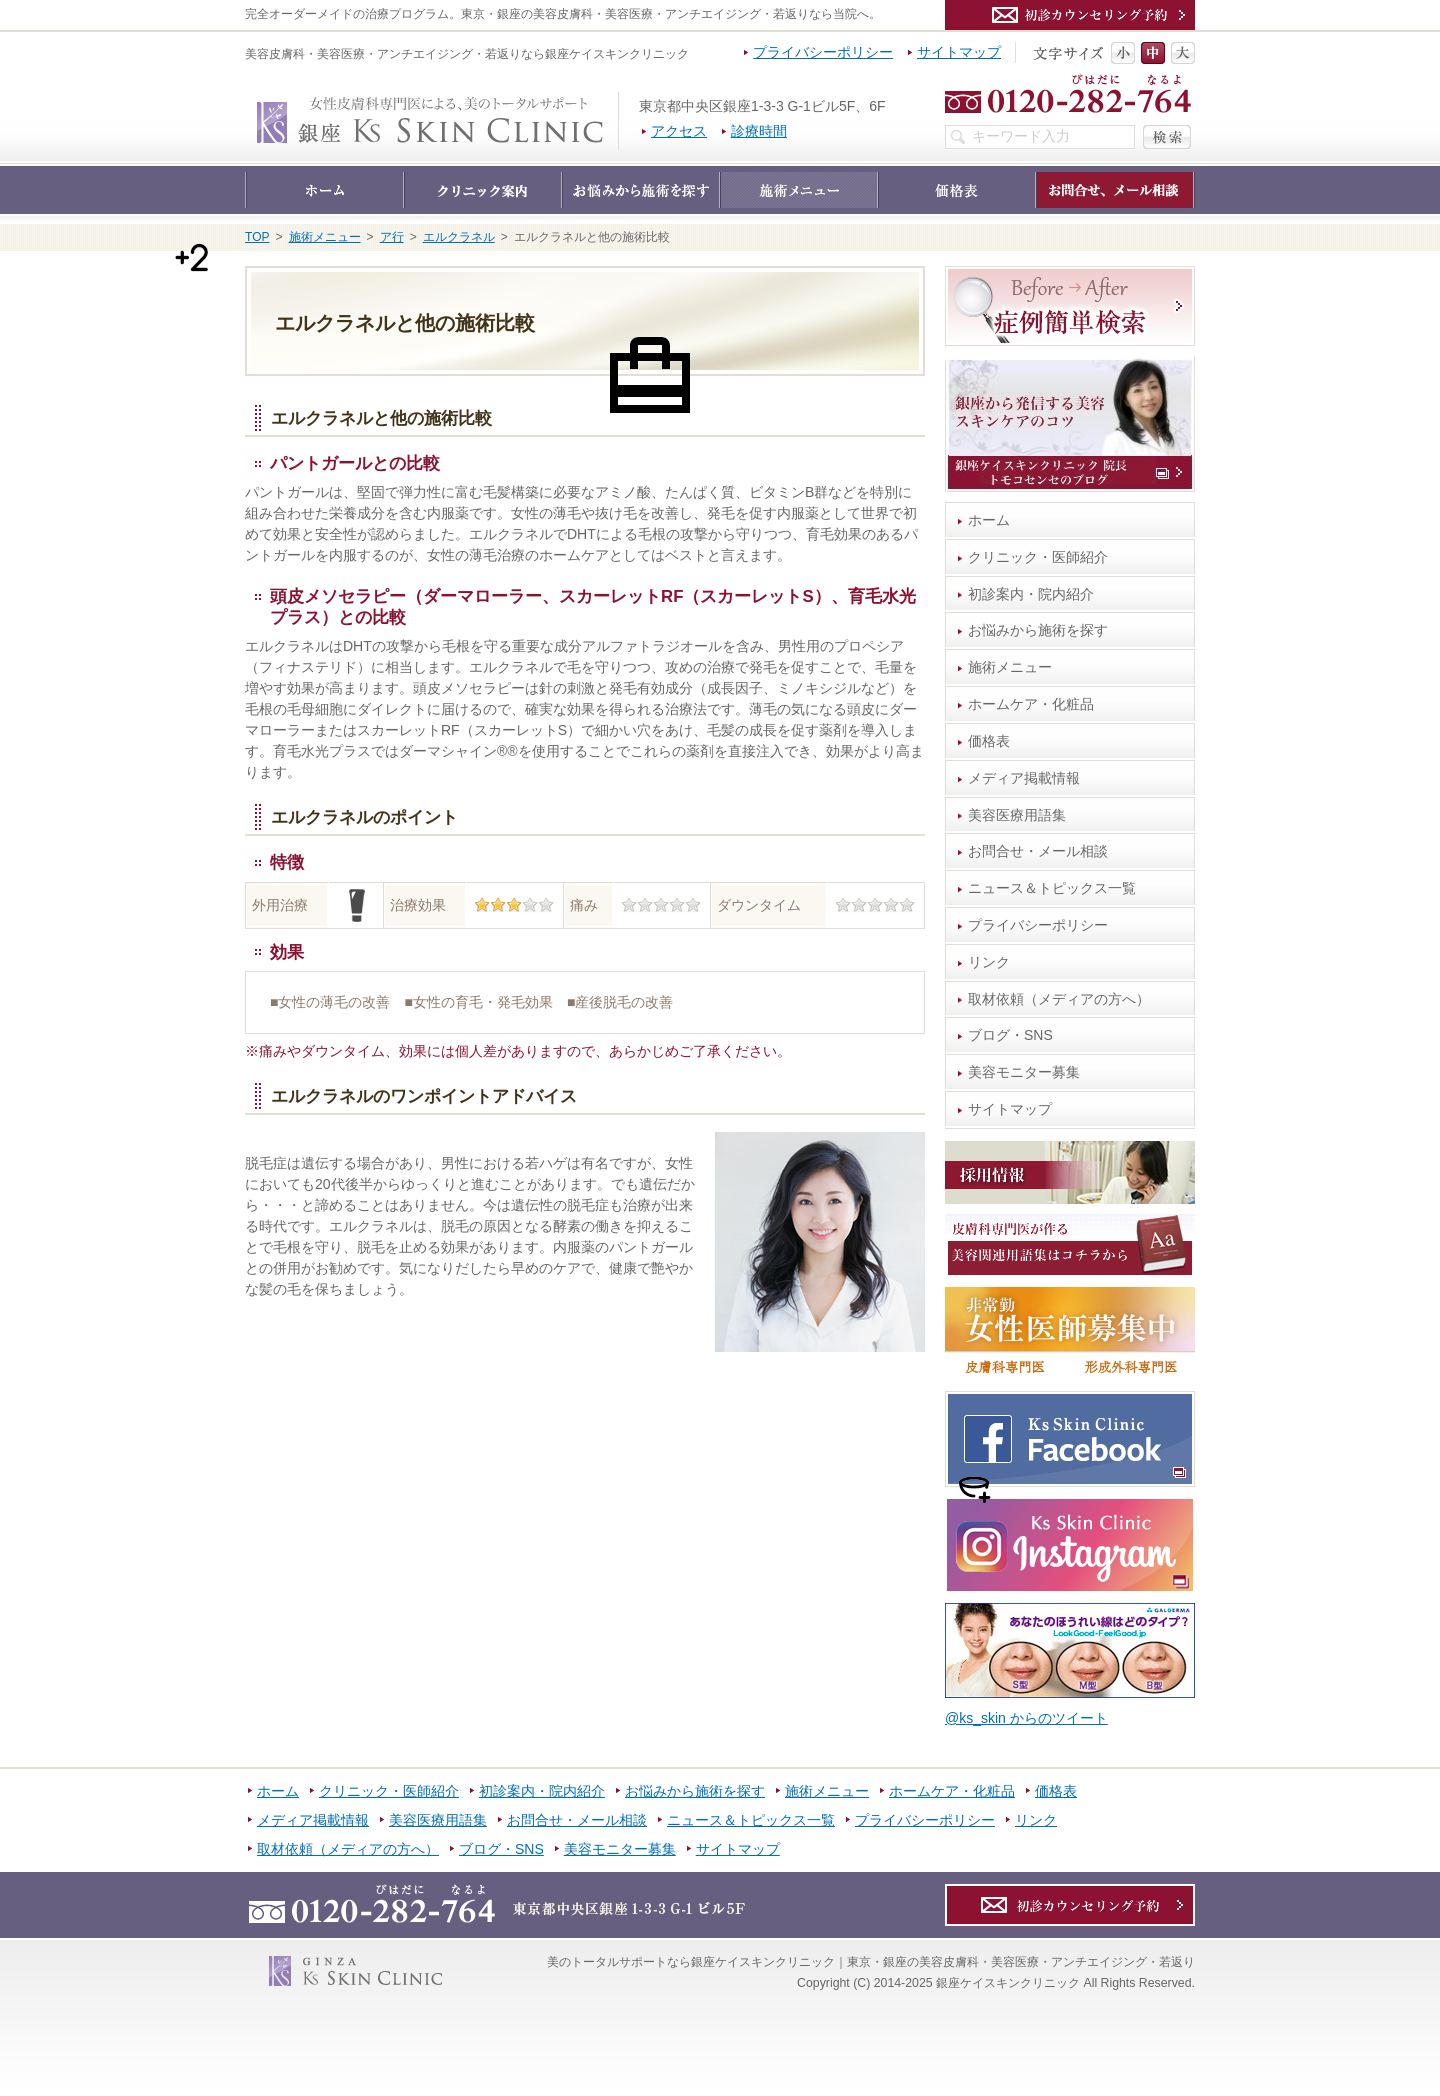 This screenshot has height=2096, width=1440. What do you see at coordinates (974, 1487) in the screenshot?
I see `add a new 3D hemisphere object` at bounding box center [974, 1487].